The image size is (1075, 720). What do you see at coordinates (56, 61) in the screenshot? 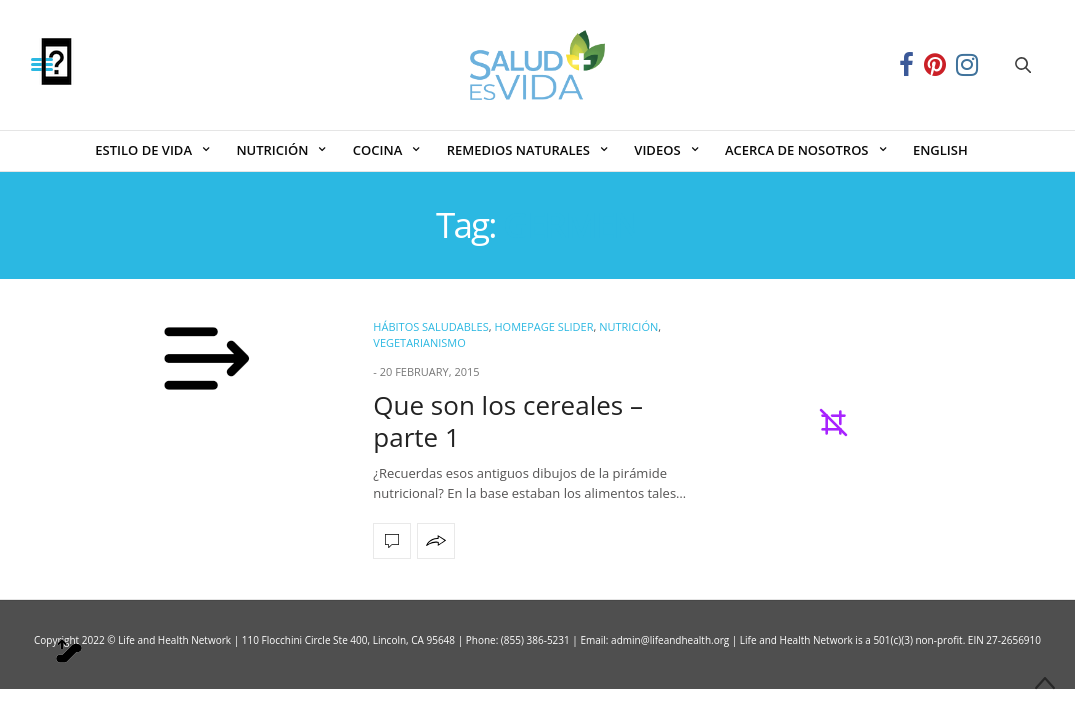
I see `unknown or unrecognized device connected` at bounding box center [56, 61].